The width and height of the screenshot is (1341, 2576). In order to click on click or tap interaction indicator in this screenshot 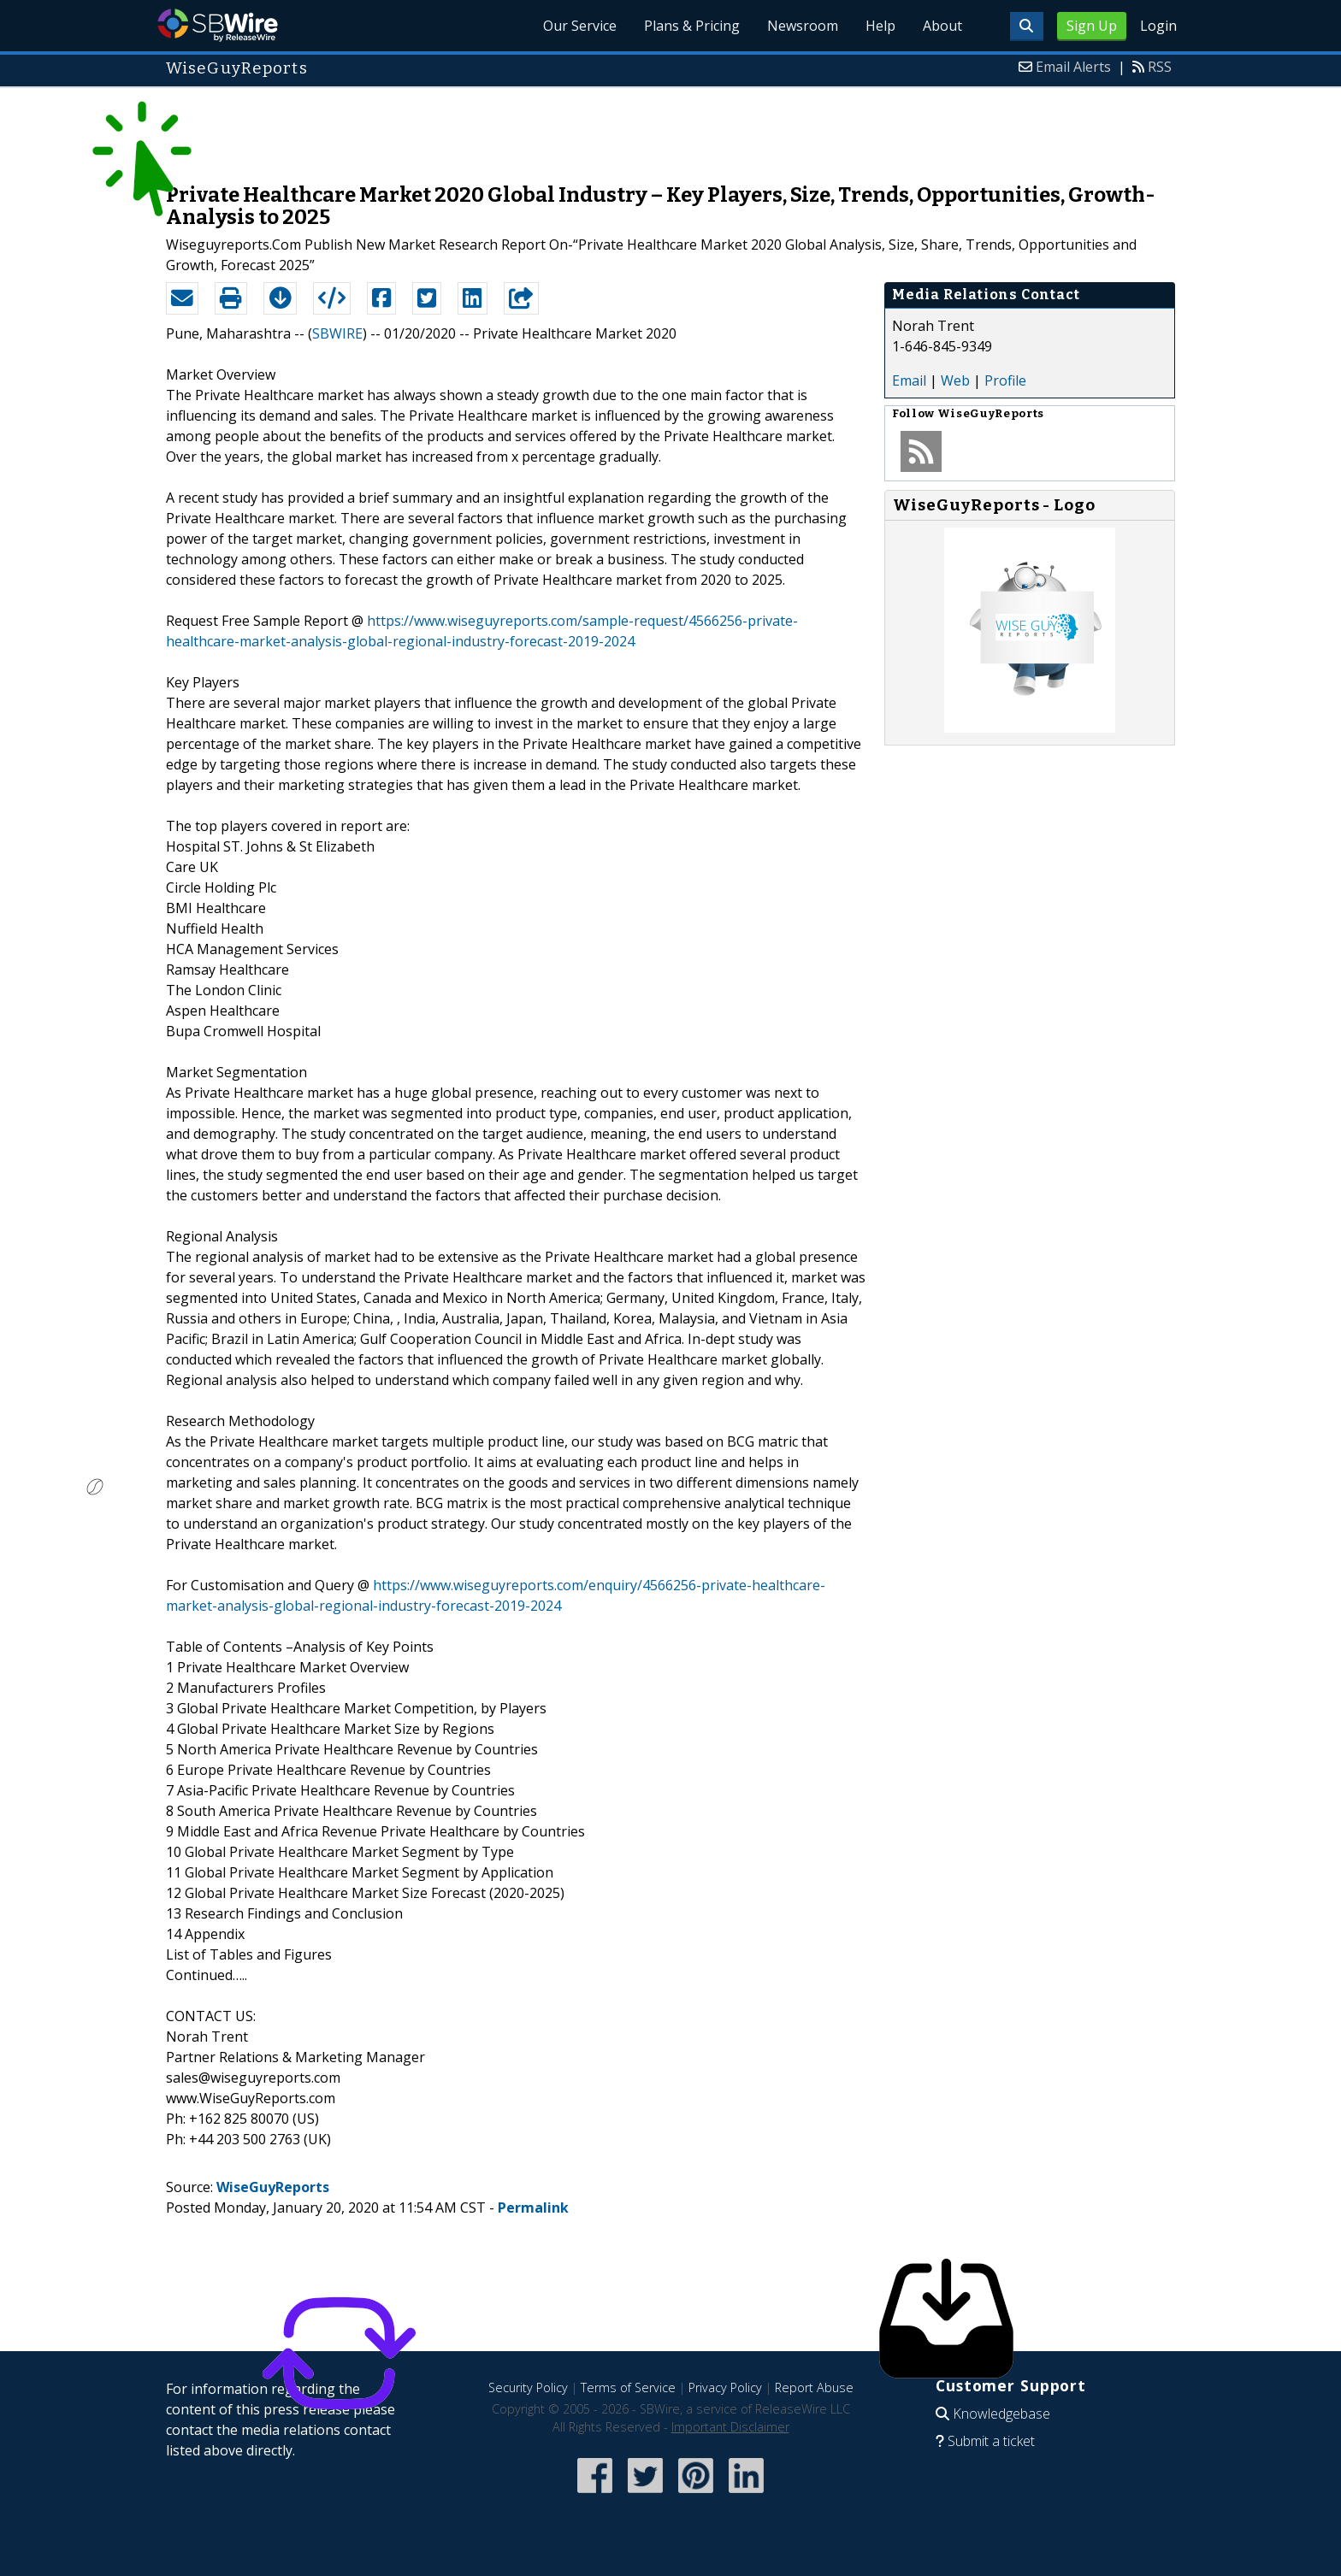, I will do `click(142, 159)`.